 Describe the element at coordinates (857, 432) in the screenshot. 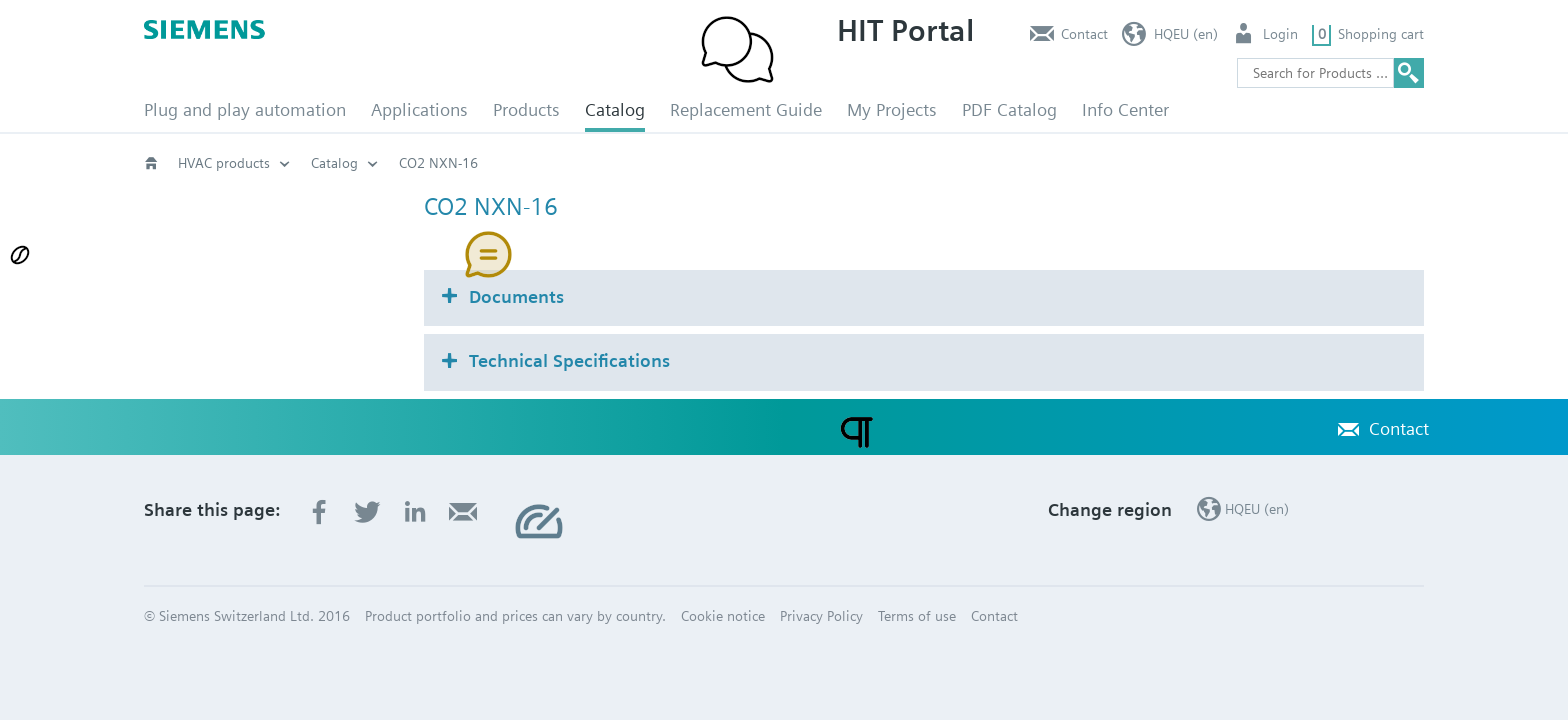

I see `insert paragraph break in text editor` at that location.